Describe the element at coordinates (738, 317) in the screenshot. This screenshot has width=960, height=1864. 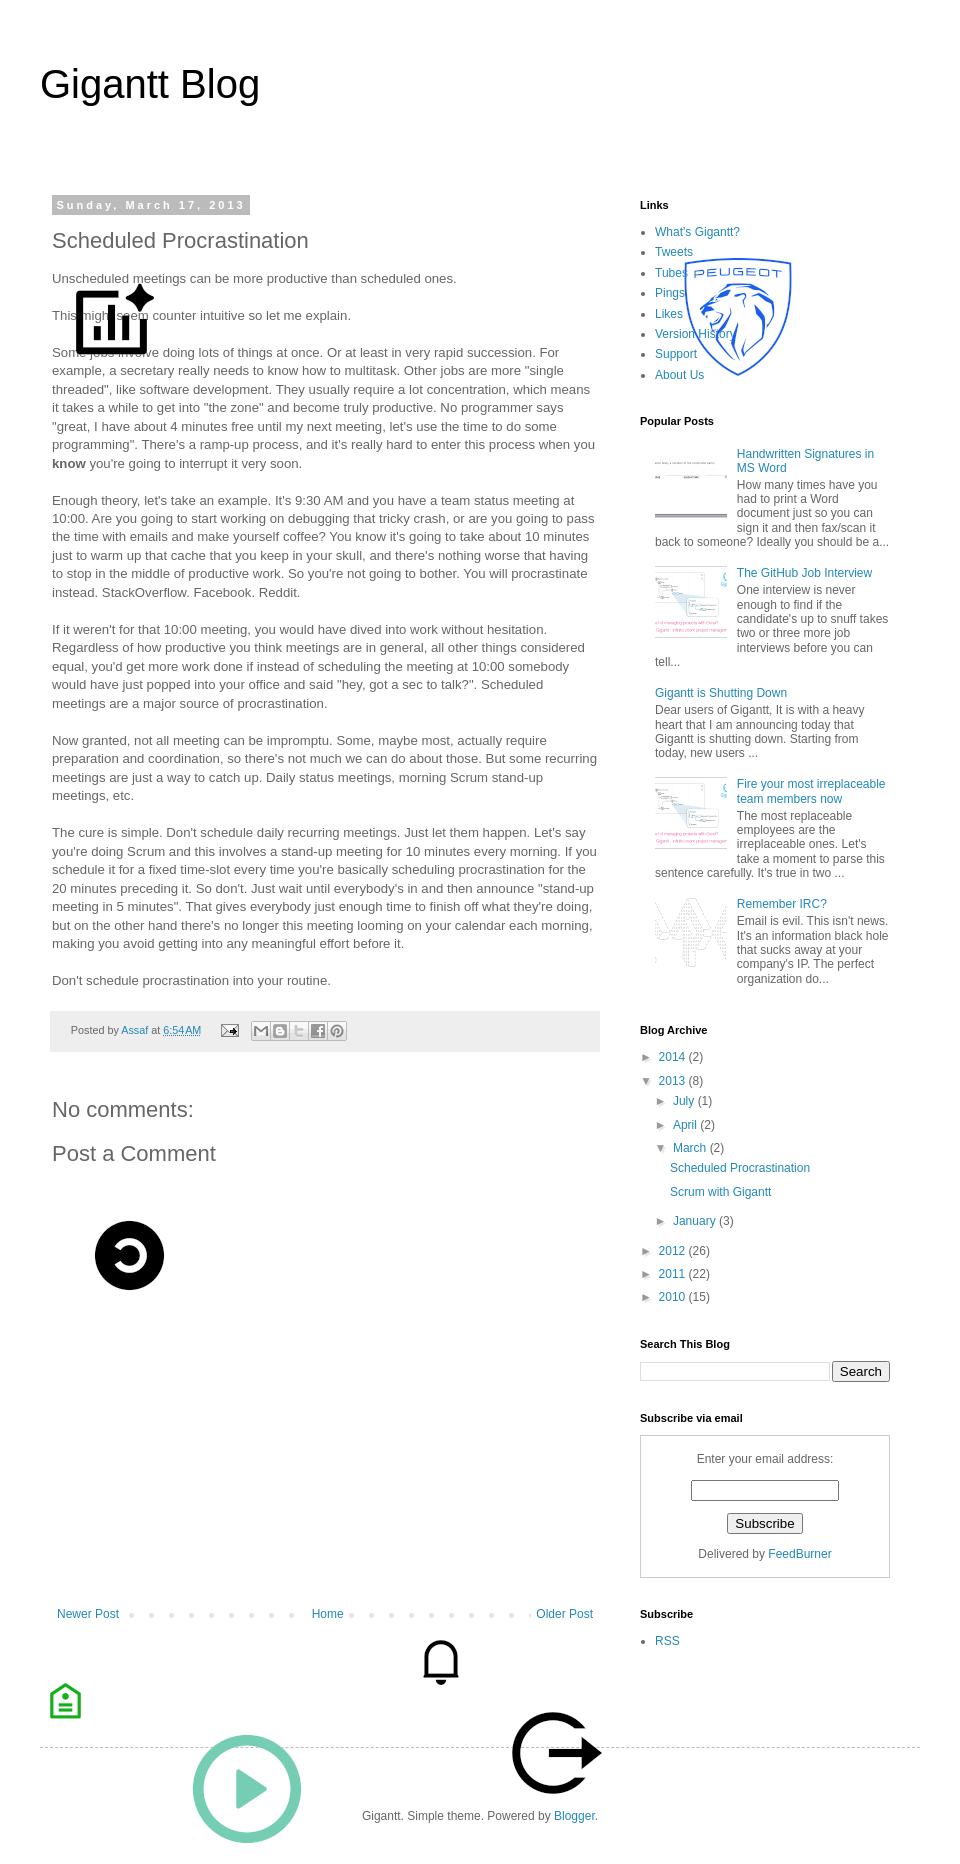
I see `Peugeot brand logo` at that location.